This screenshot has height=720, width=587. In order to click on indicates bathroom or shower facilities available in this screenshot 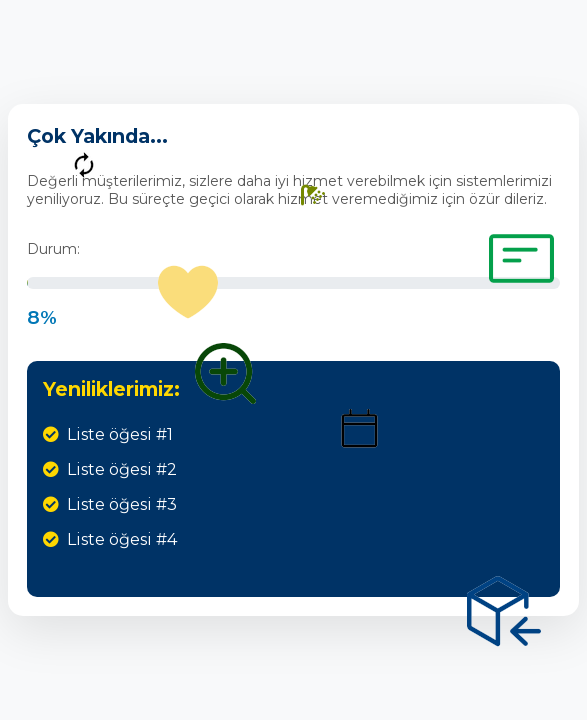, I will do `click(313, 195)`.